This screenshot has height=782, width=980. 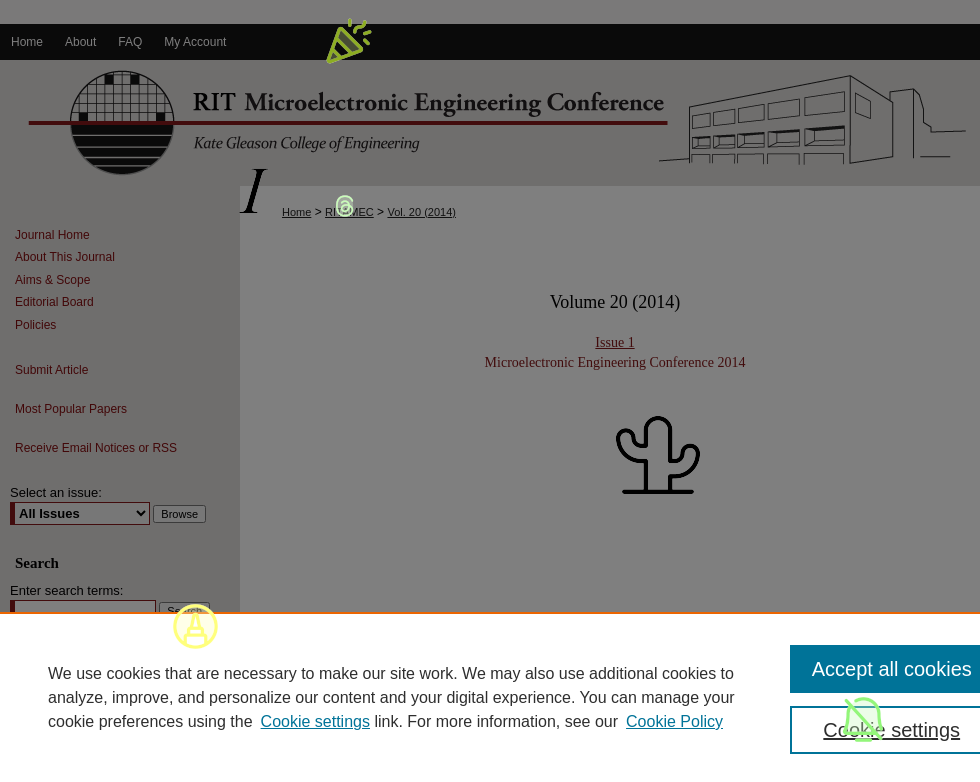 I want to click on mute notifications, so click(x=863, y=719).